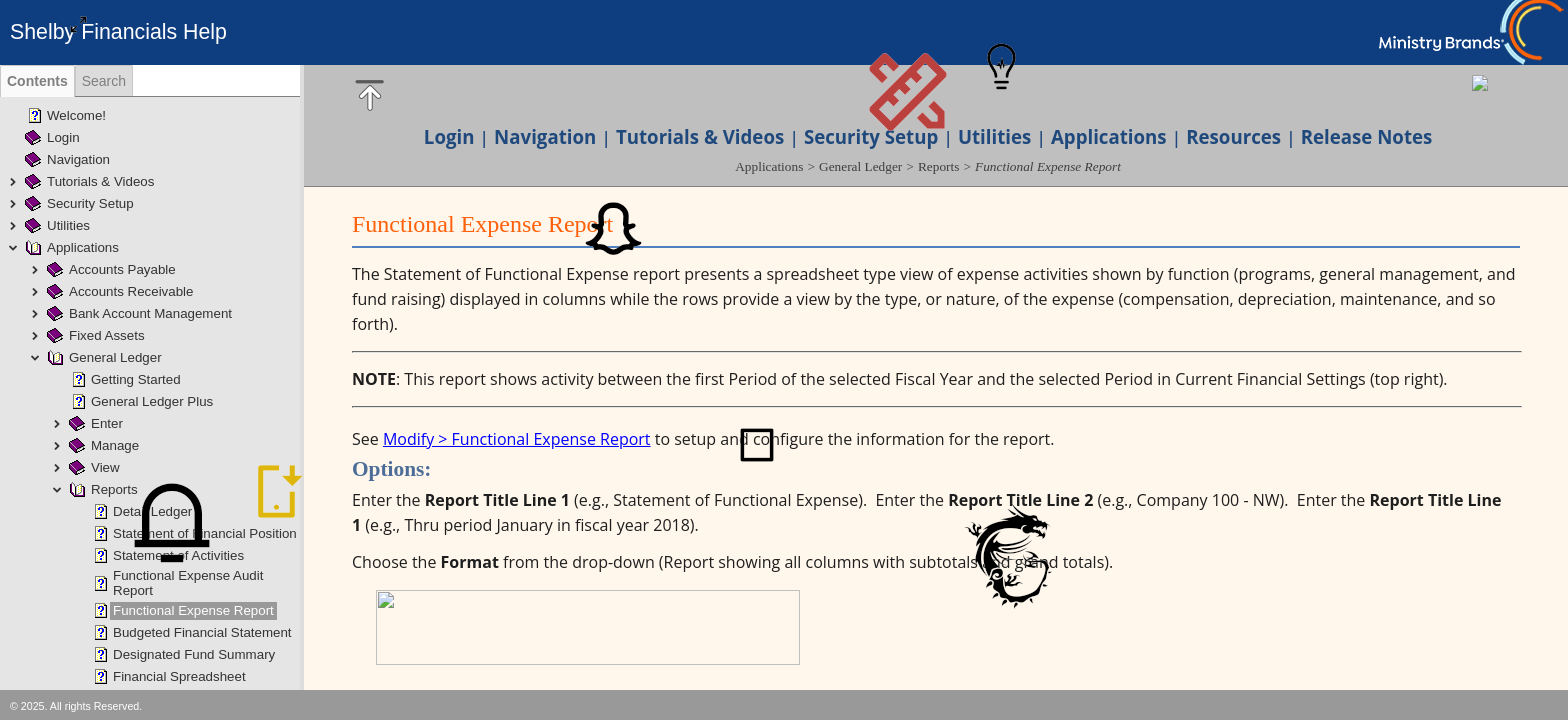 The width and height of the screenshot is (1568, 720). What do you see at coordinates (613, 227) in the screenshot?
I see `open snapchat` at bounding box center [613, 227].